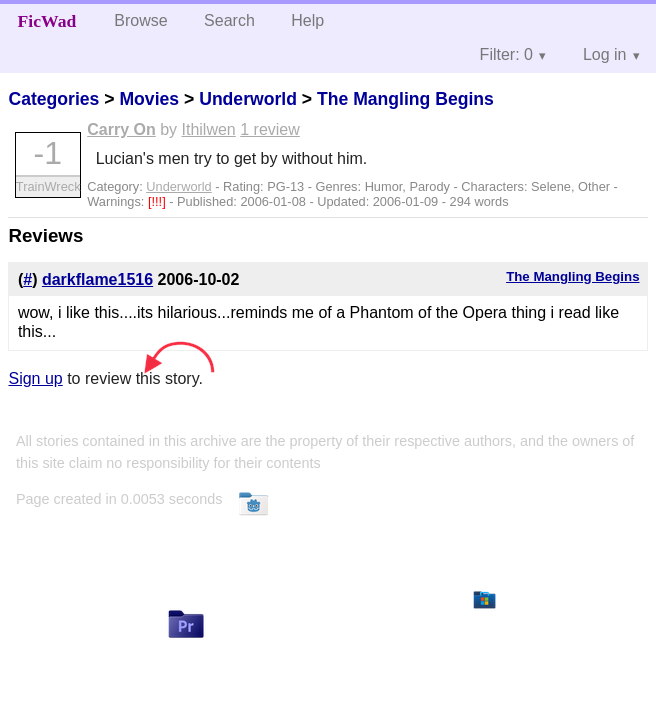 The height and width of the screenshot is (720, 656). Describe the element at coordinates (179, 357) in the screenshot. I see `undo the last action` at that location.